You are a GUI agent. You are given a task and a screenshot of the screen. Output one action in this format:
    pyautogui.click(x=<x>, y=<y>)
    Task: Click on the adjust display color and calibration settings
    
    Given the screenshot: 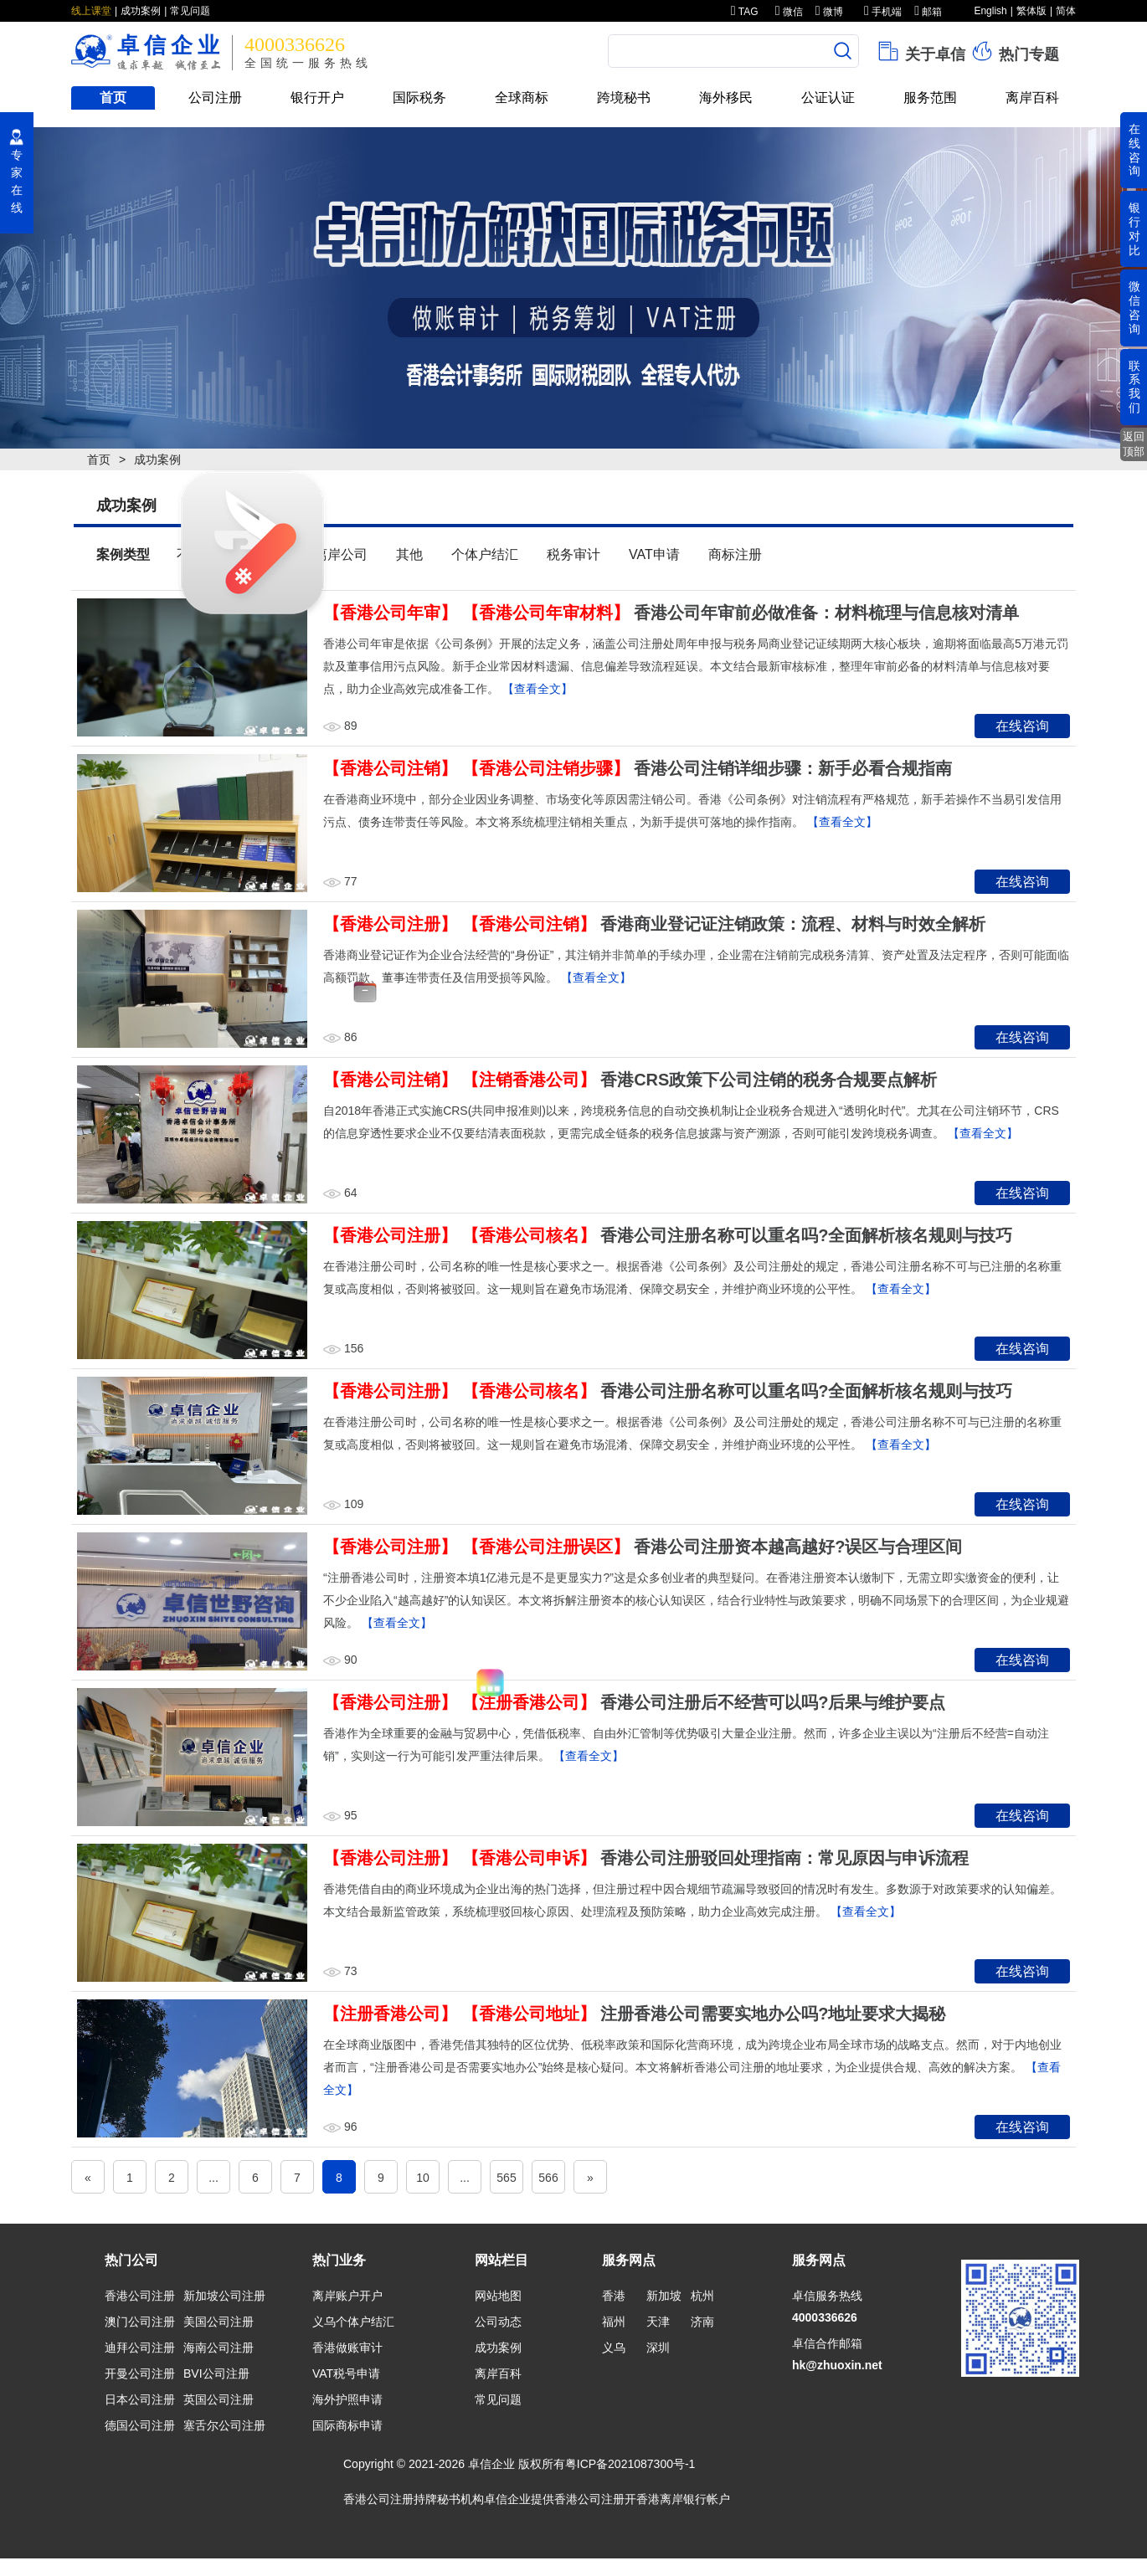 What is the action you would take?
    pyautogui.click(x=490, y=1682)
    